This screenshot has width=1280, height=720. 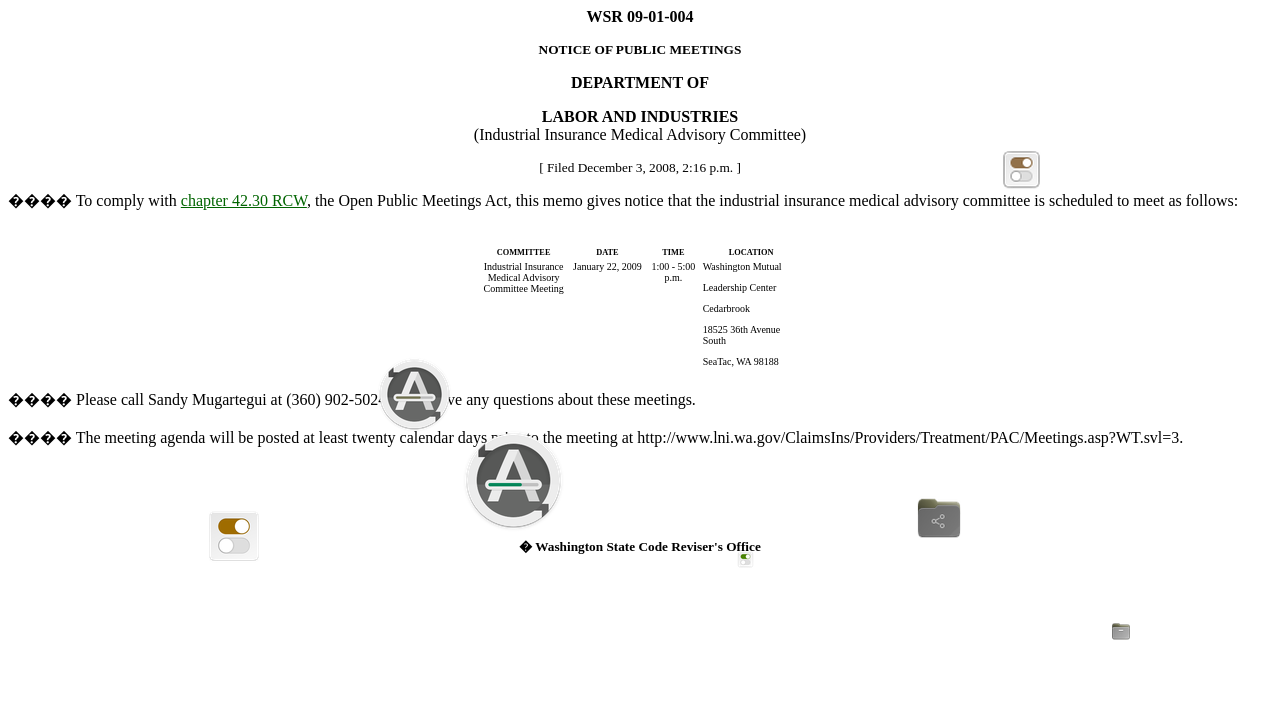 I want to click on open unity tweak tool settings, so click(x=1021, y=169).